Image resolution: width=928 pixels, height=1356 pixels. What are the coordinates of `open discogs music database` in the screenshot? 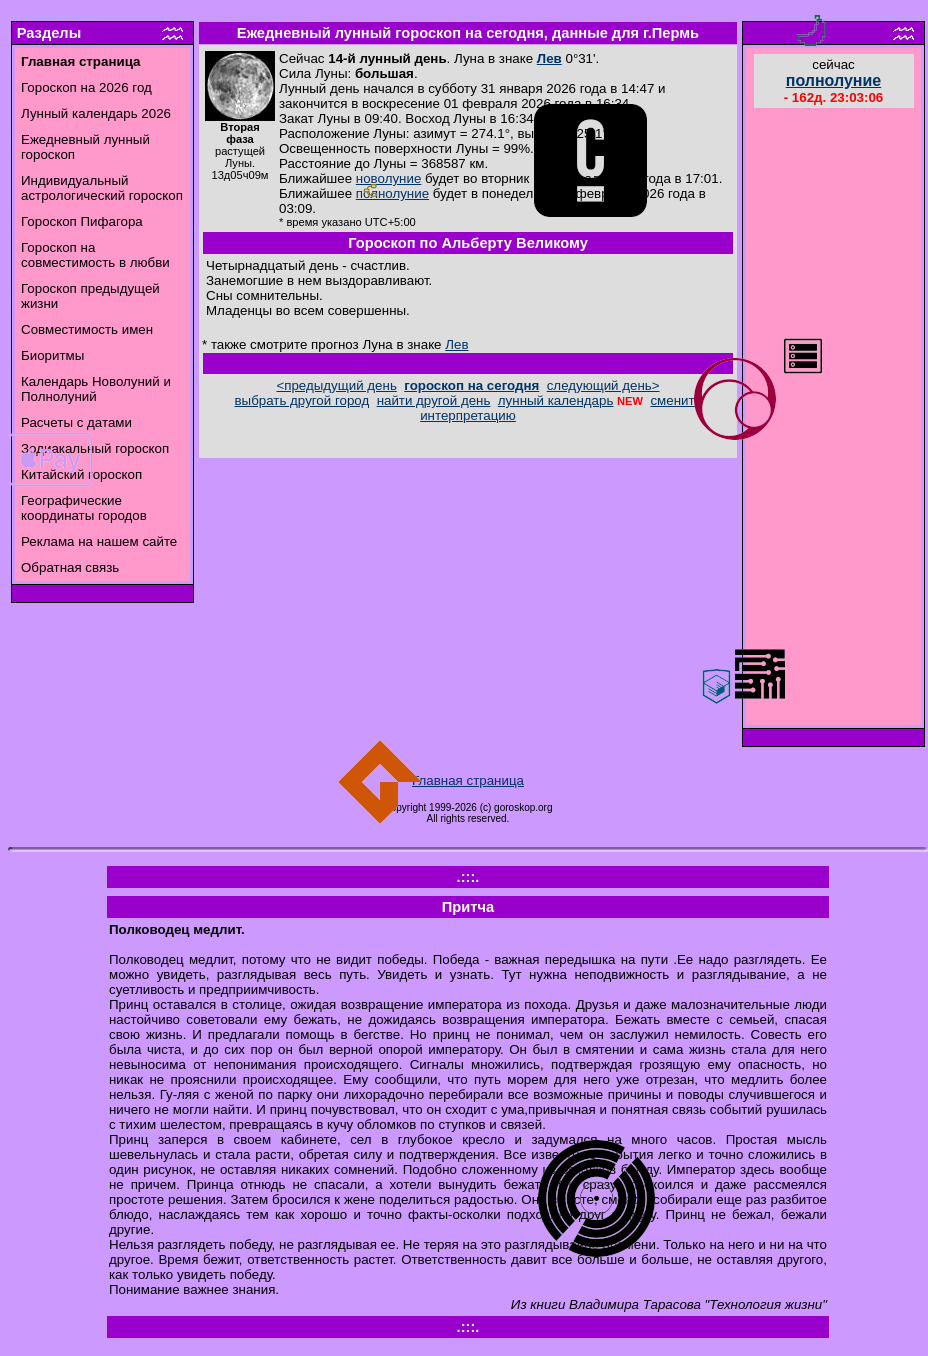 It's located at (596, 1198).